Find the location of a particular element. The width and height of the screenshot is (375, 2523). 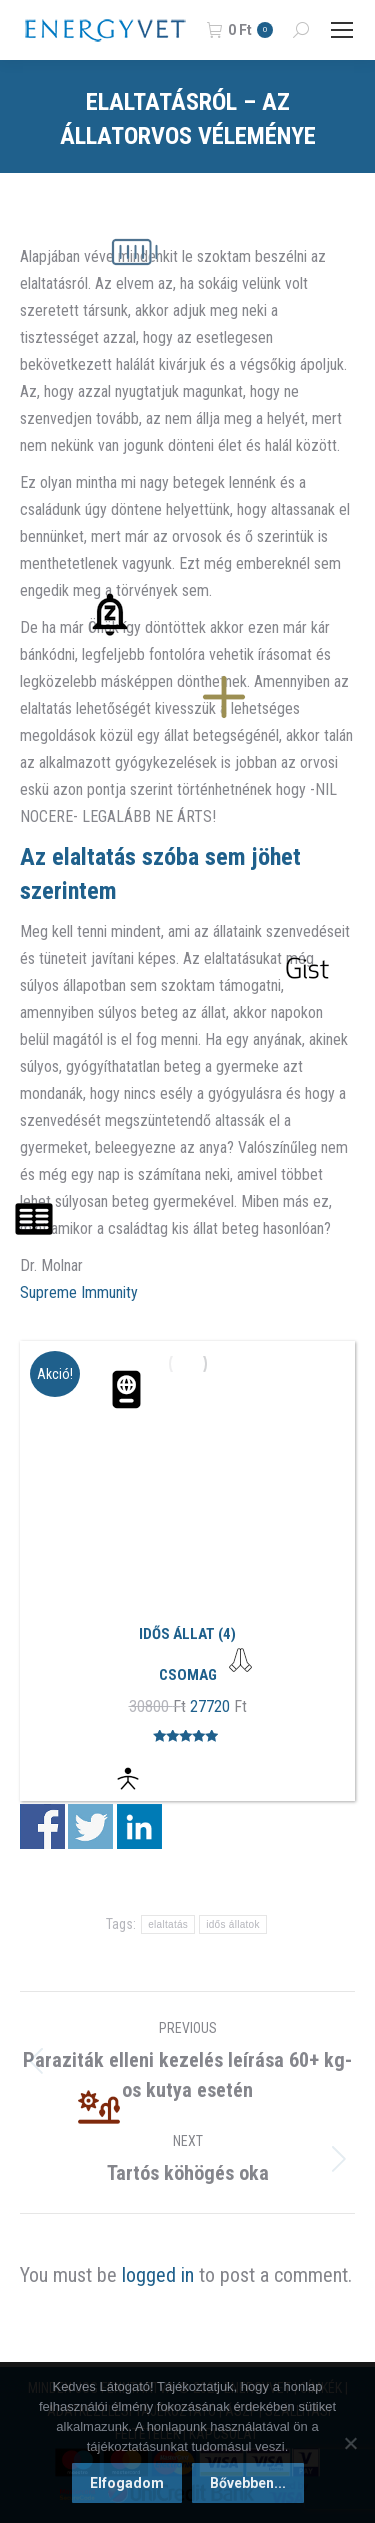

access passport or travel documents is located at coordinates (126, 1389).